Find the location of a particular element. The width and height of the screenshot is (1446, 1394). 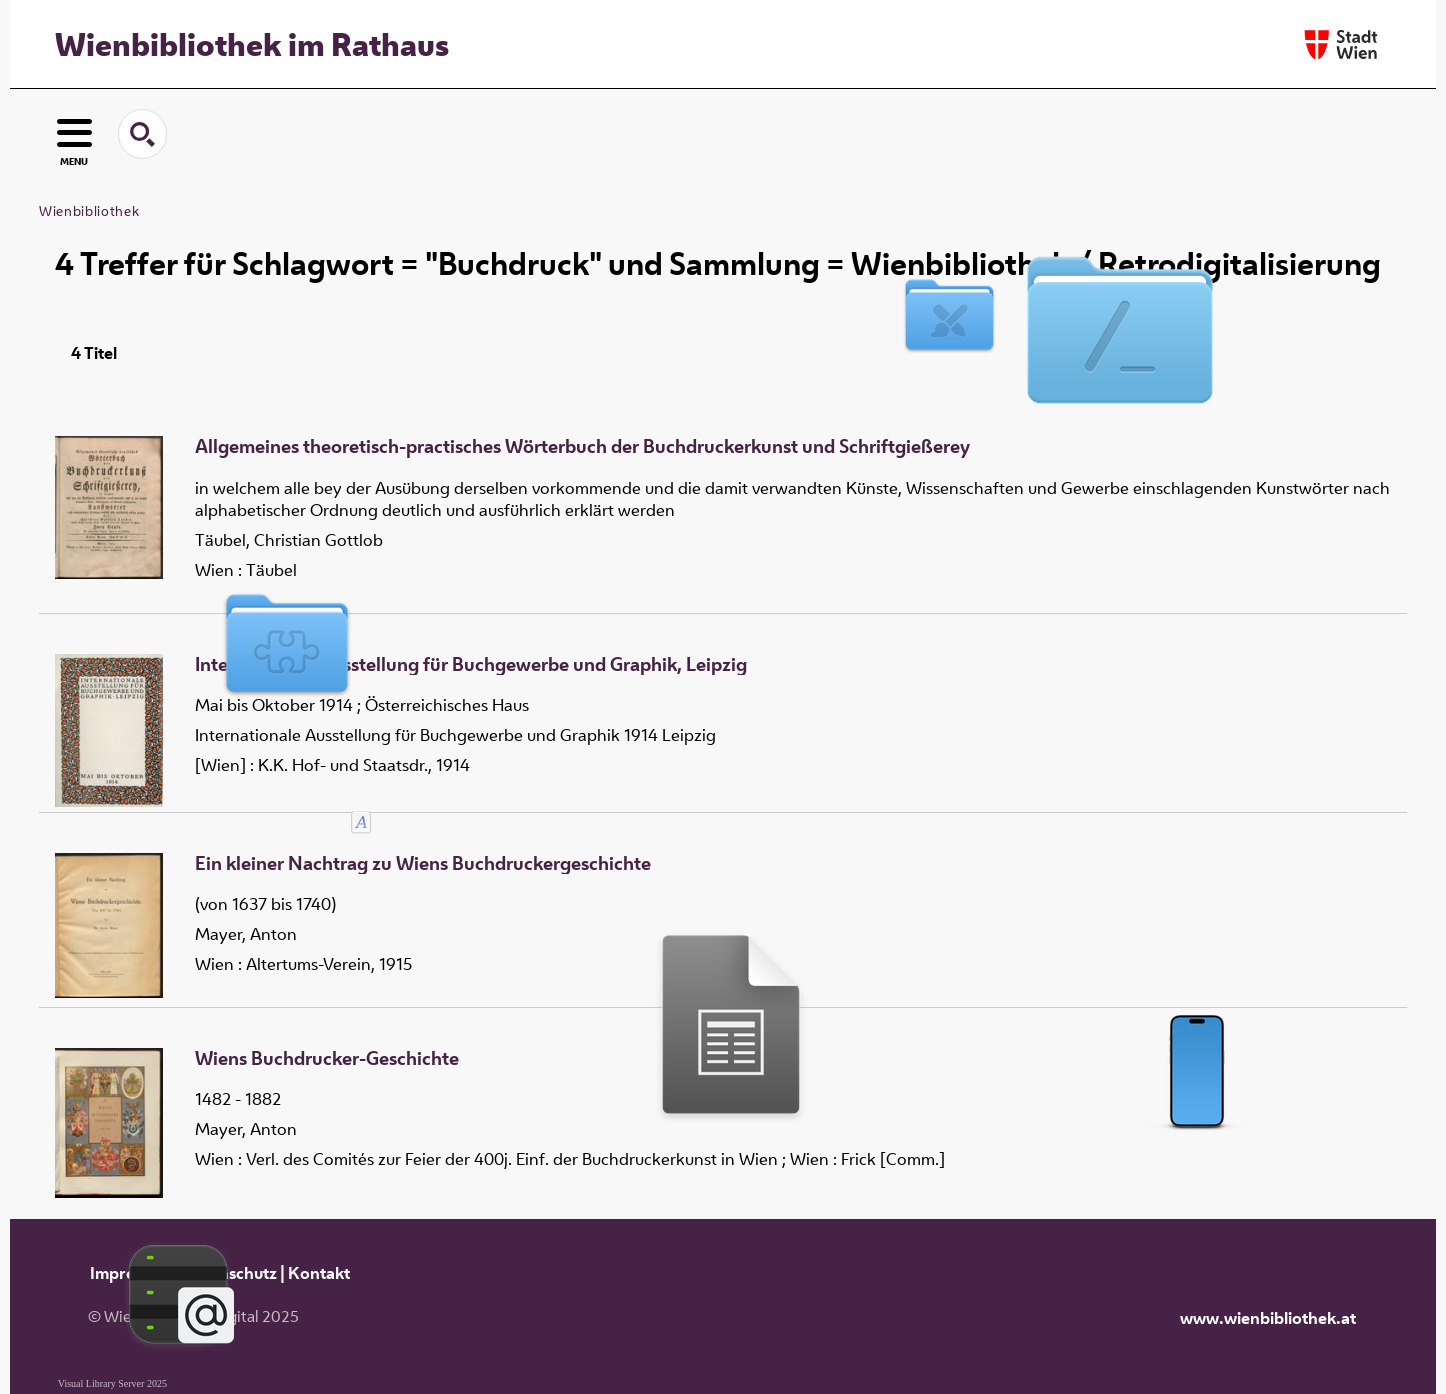

configure DNS server settings is located at coordinates (179, 1296).